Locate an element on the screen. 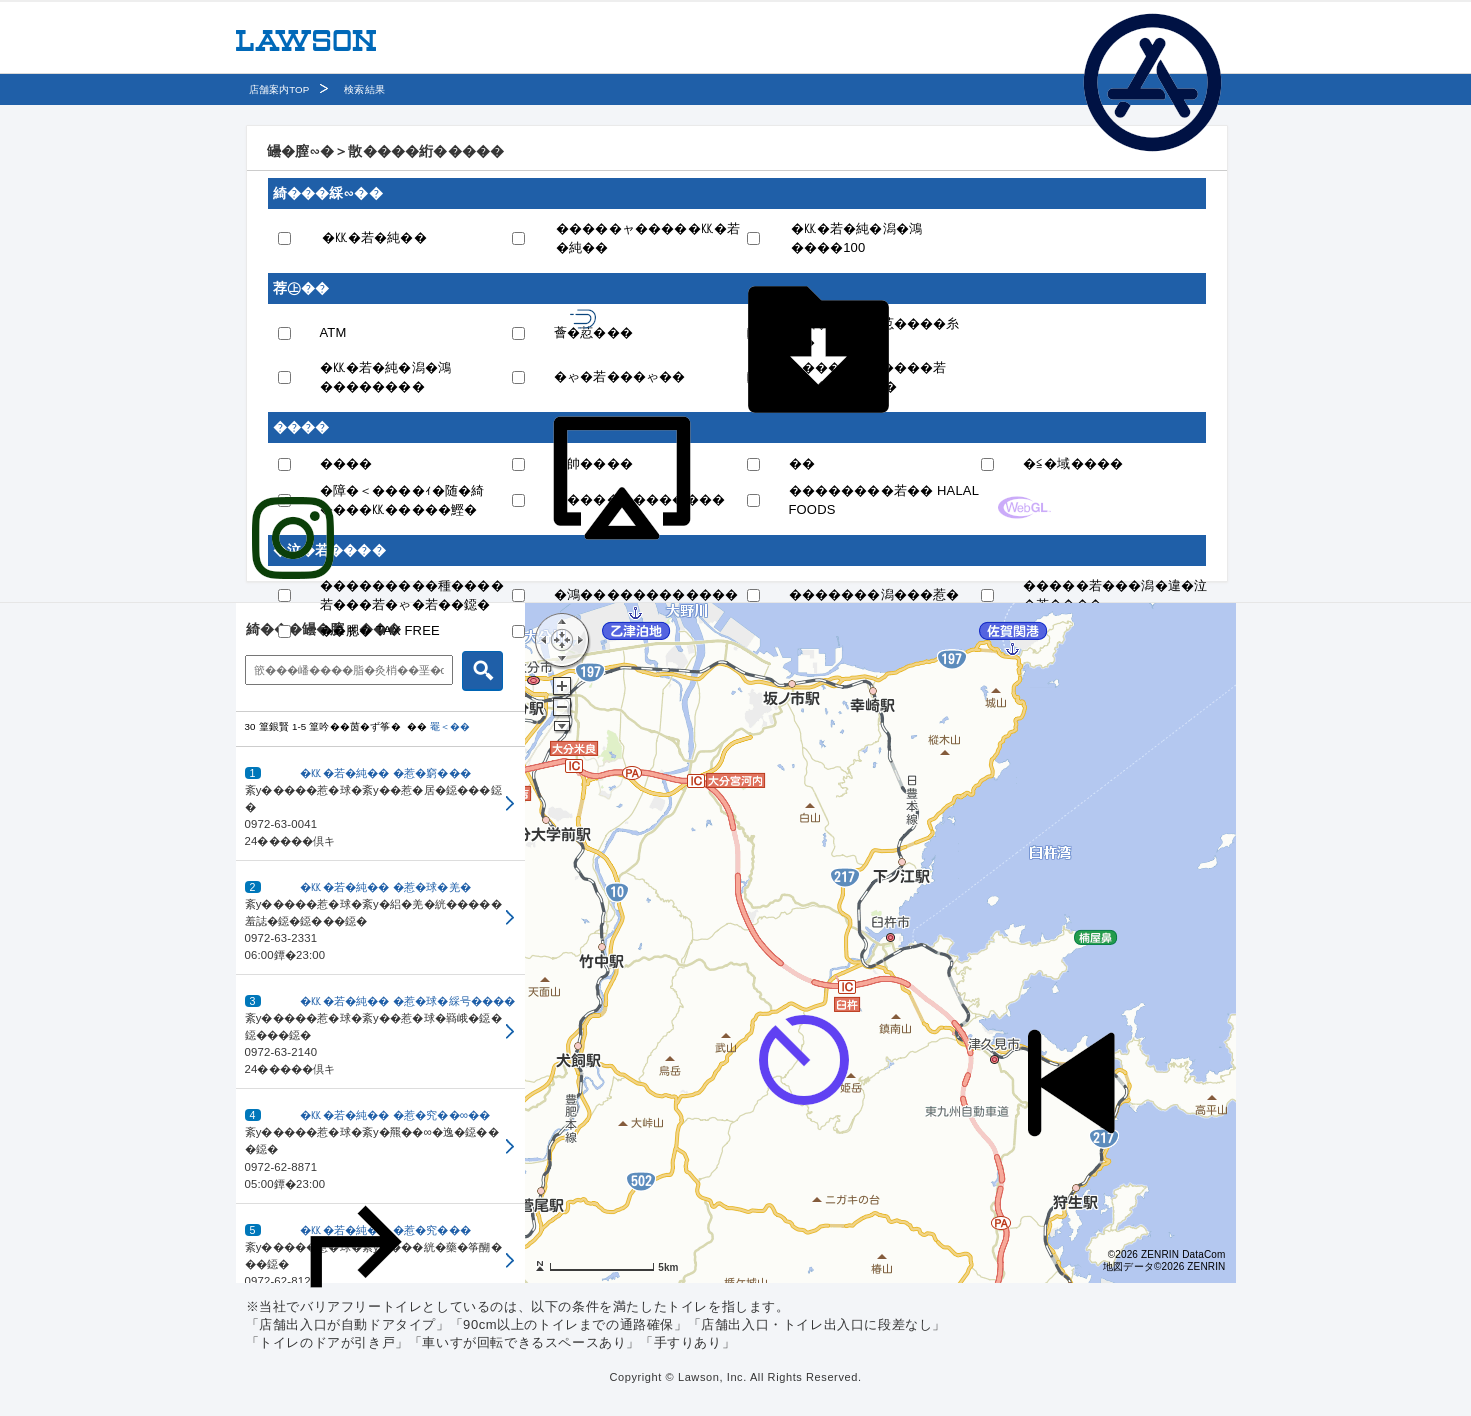  download a folder or its contents is located at coordinates (818, 349).